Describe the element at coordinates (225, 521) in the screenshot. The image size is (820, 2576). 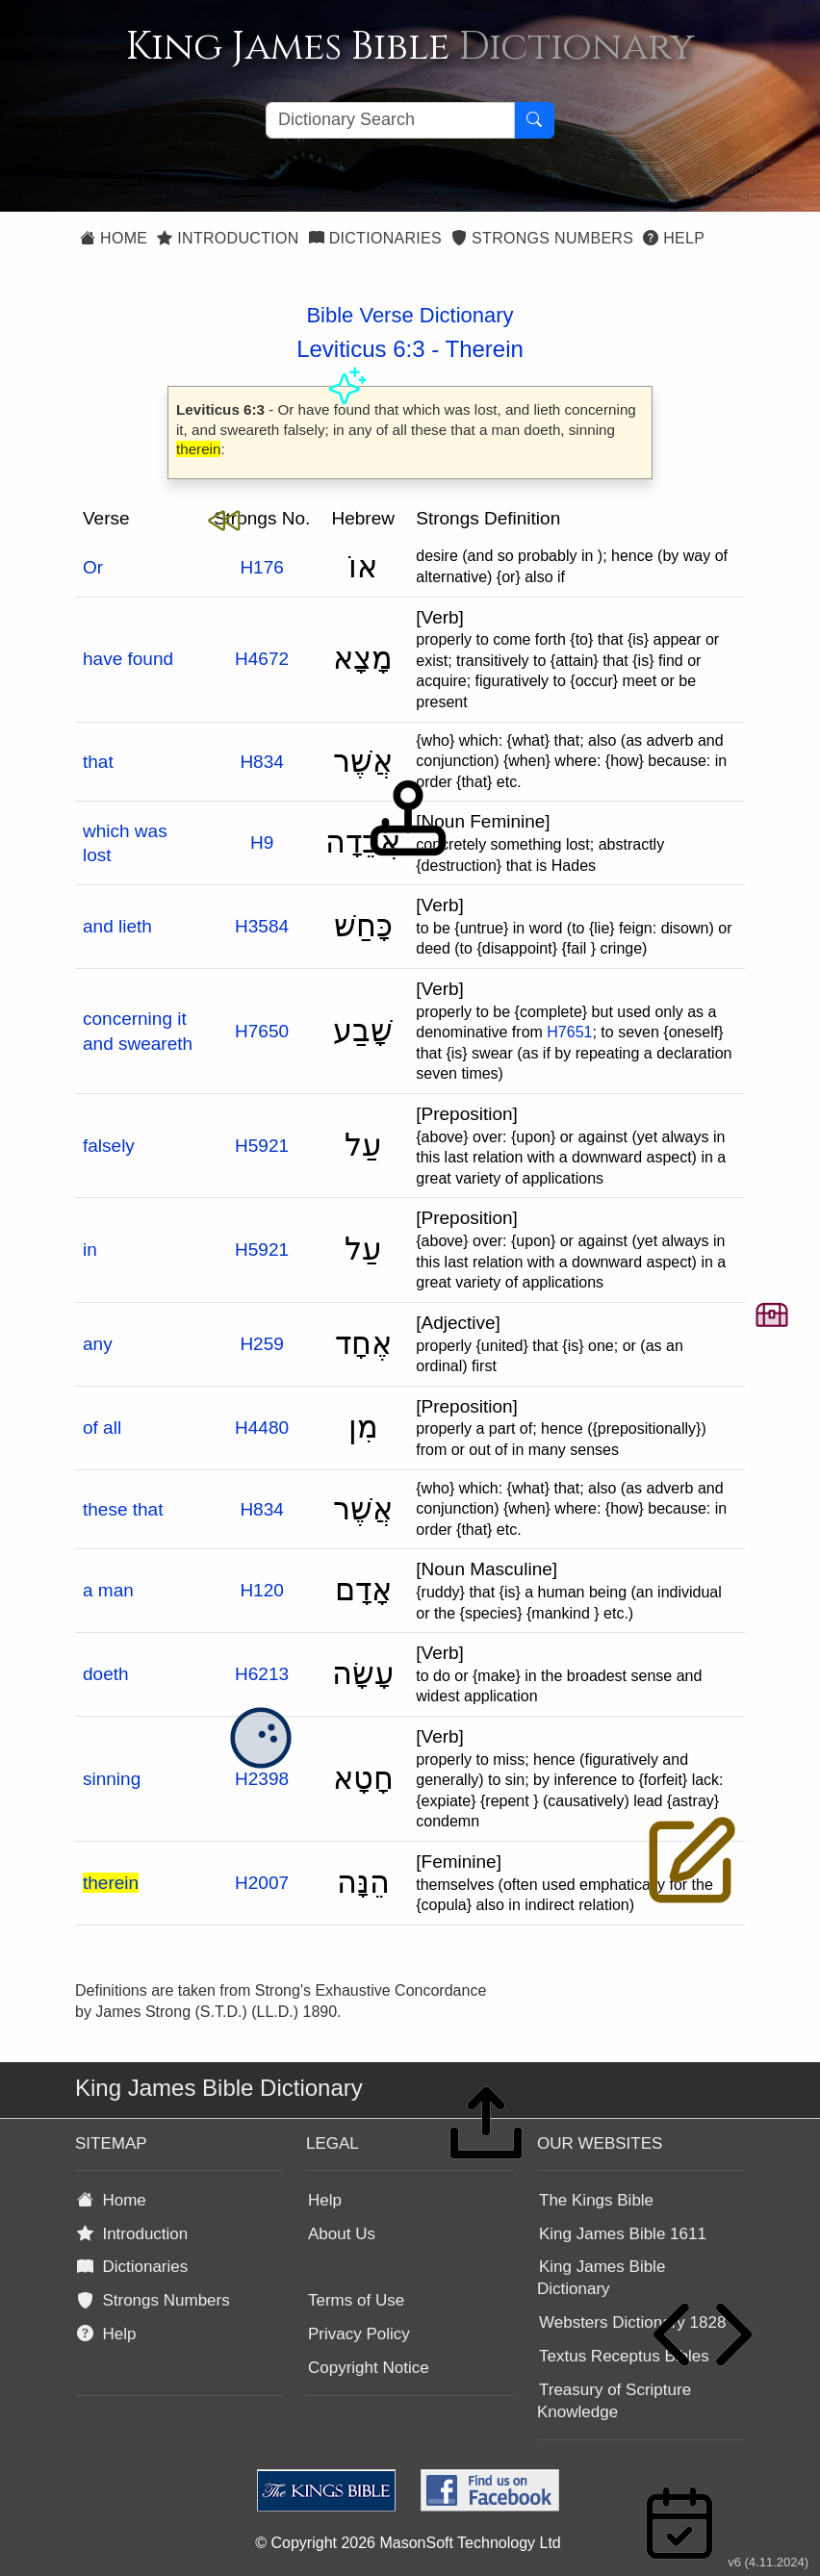
I see `rewind media or skip backward` at that location.